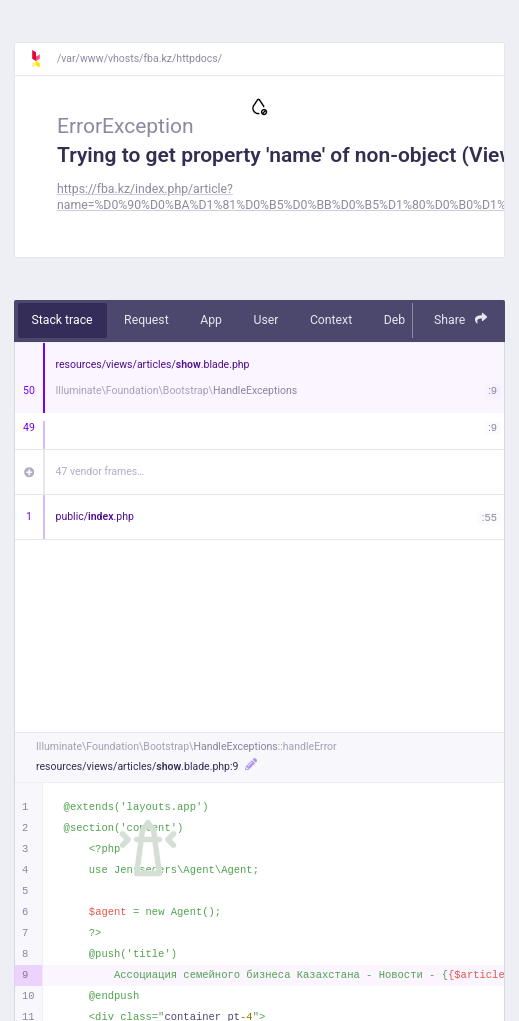  What do you see at coordinates (148, 848) in the screenshot?
I see `navigate to lighthouse or maritime location` at bounding box center [148, 848].